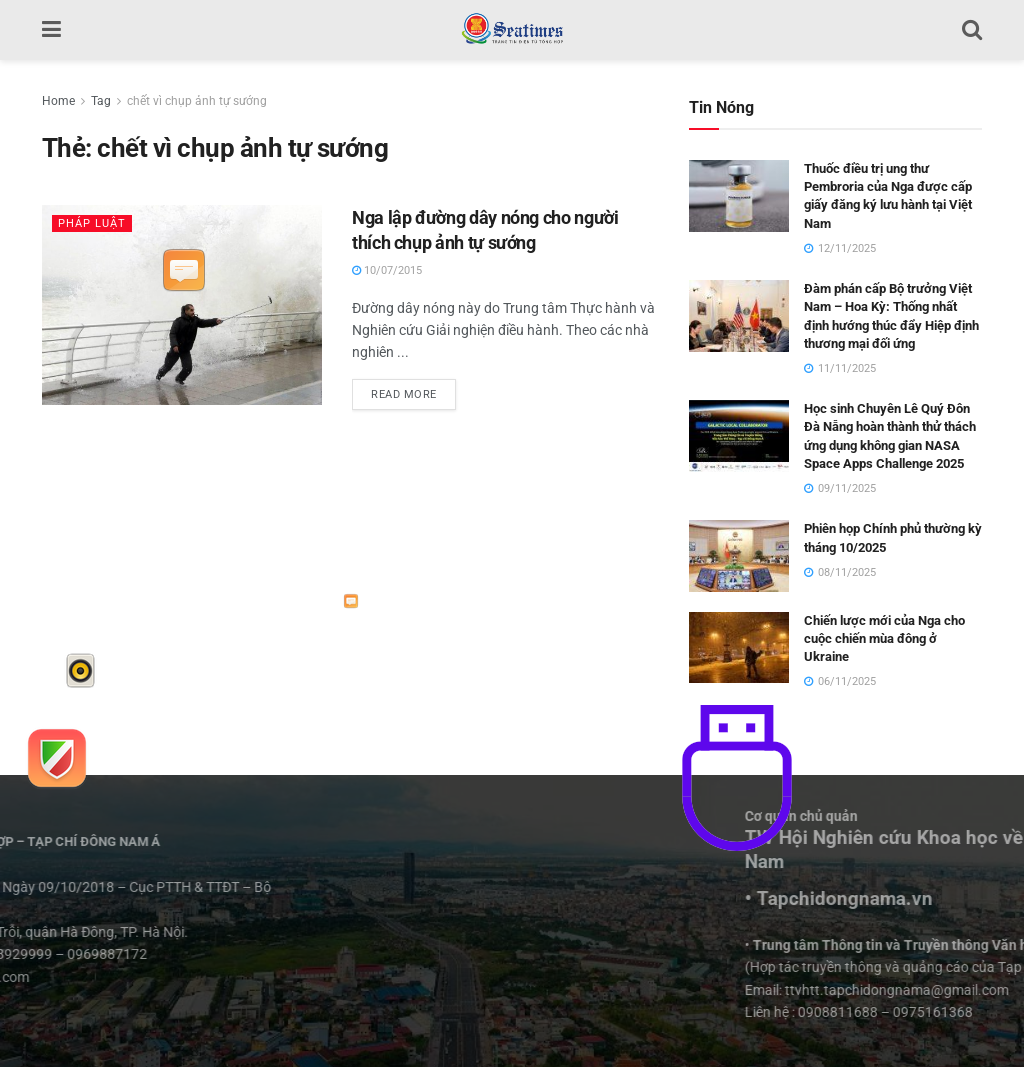 The width and height of the screenshot is (1024, 1067). What do you see at coordinates (351, 601) in the screenshot?
I see `open empathy messaging app` at bounding box center [351, 601].